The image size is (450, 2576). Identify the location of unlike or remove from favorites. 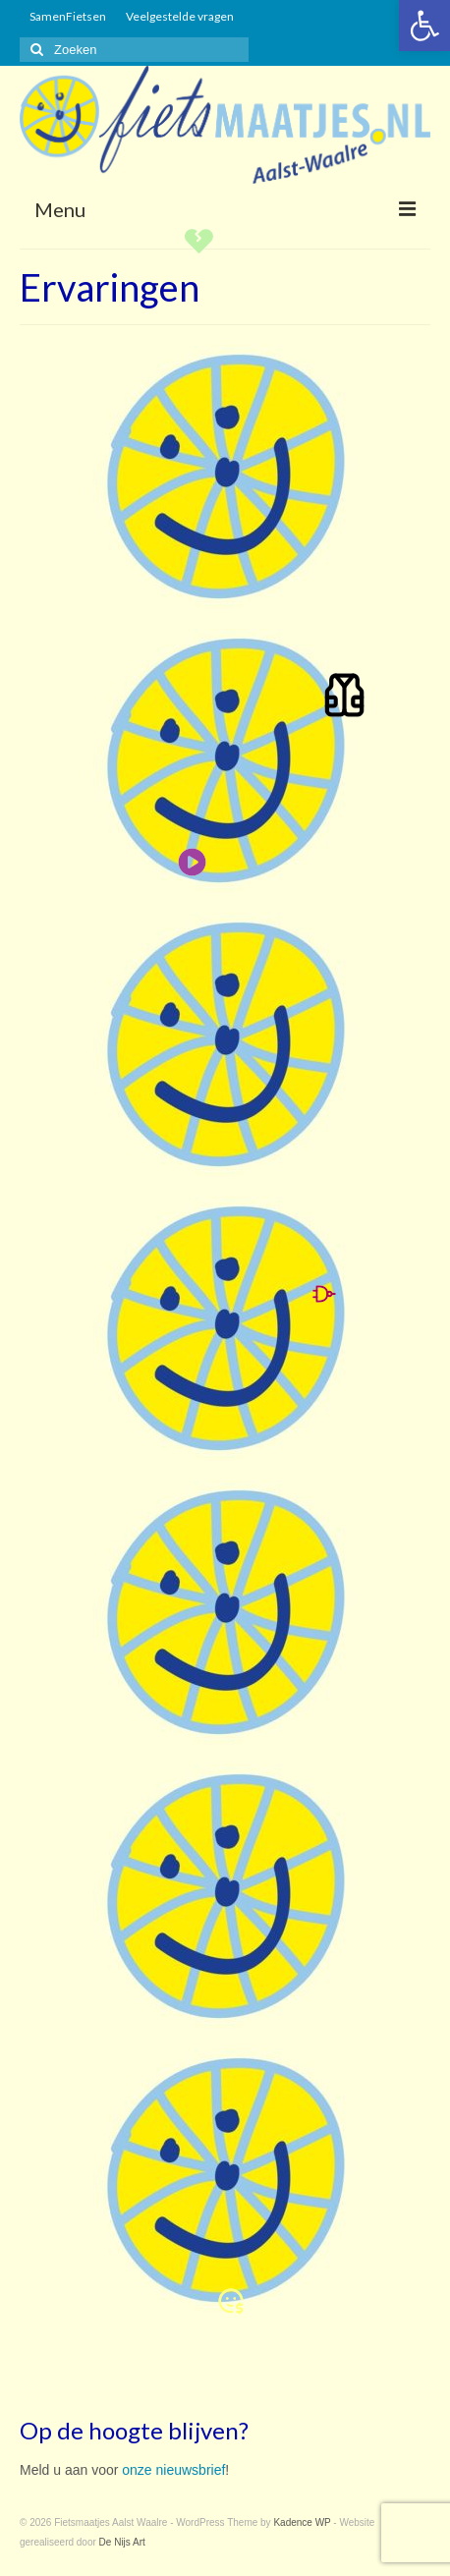
(198, 240).